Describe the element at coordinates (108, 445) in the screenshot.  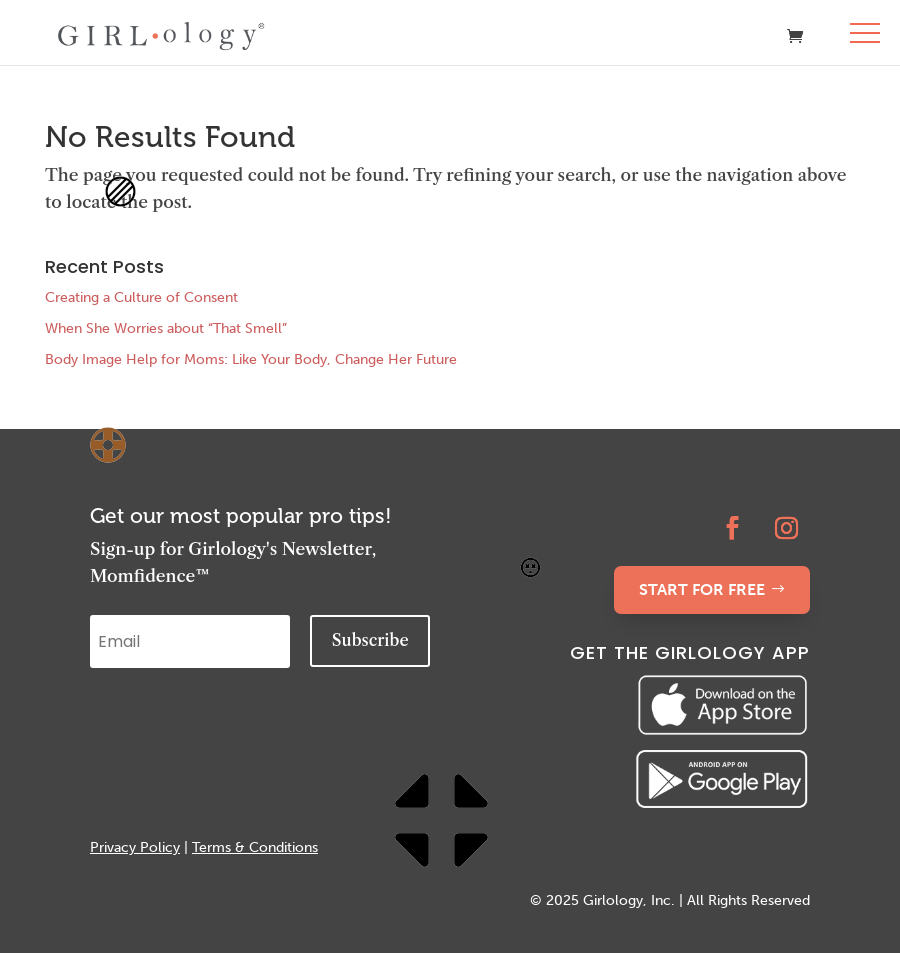
I see `access help or support center` at that location.